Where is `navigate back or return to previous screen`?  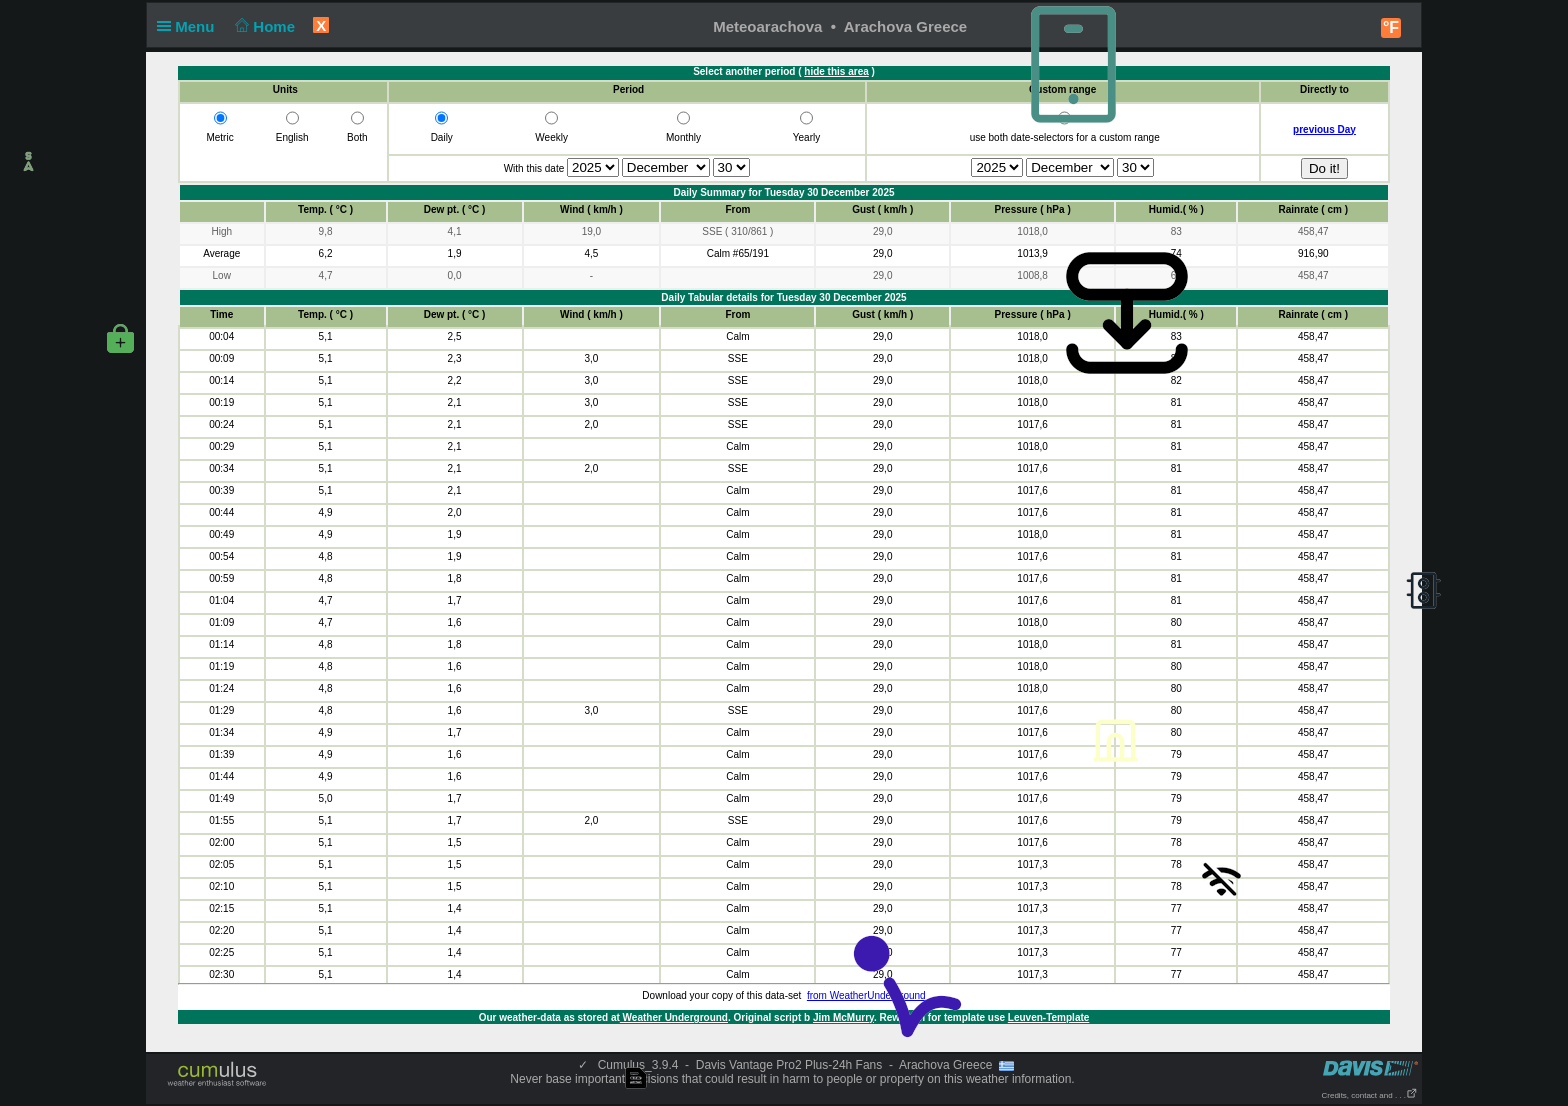
navigate back or return to previous screen is located at coordinates (907, 983).